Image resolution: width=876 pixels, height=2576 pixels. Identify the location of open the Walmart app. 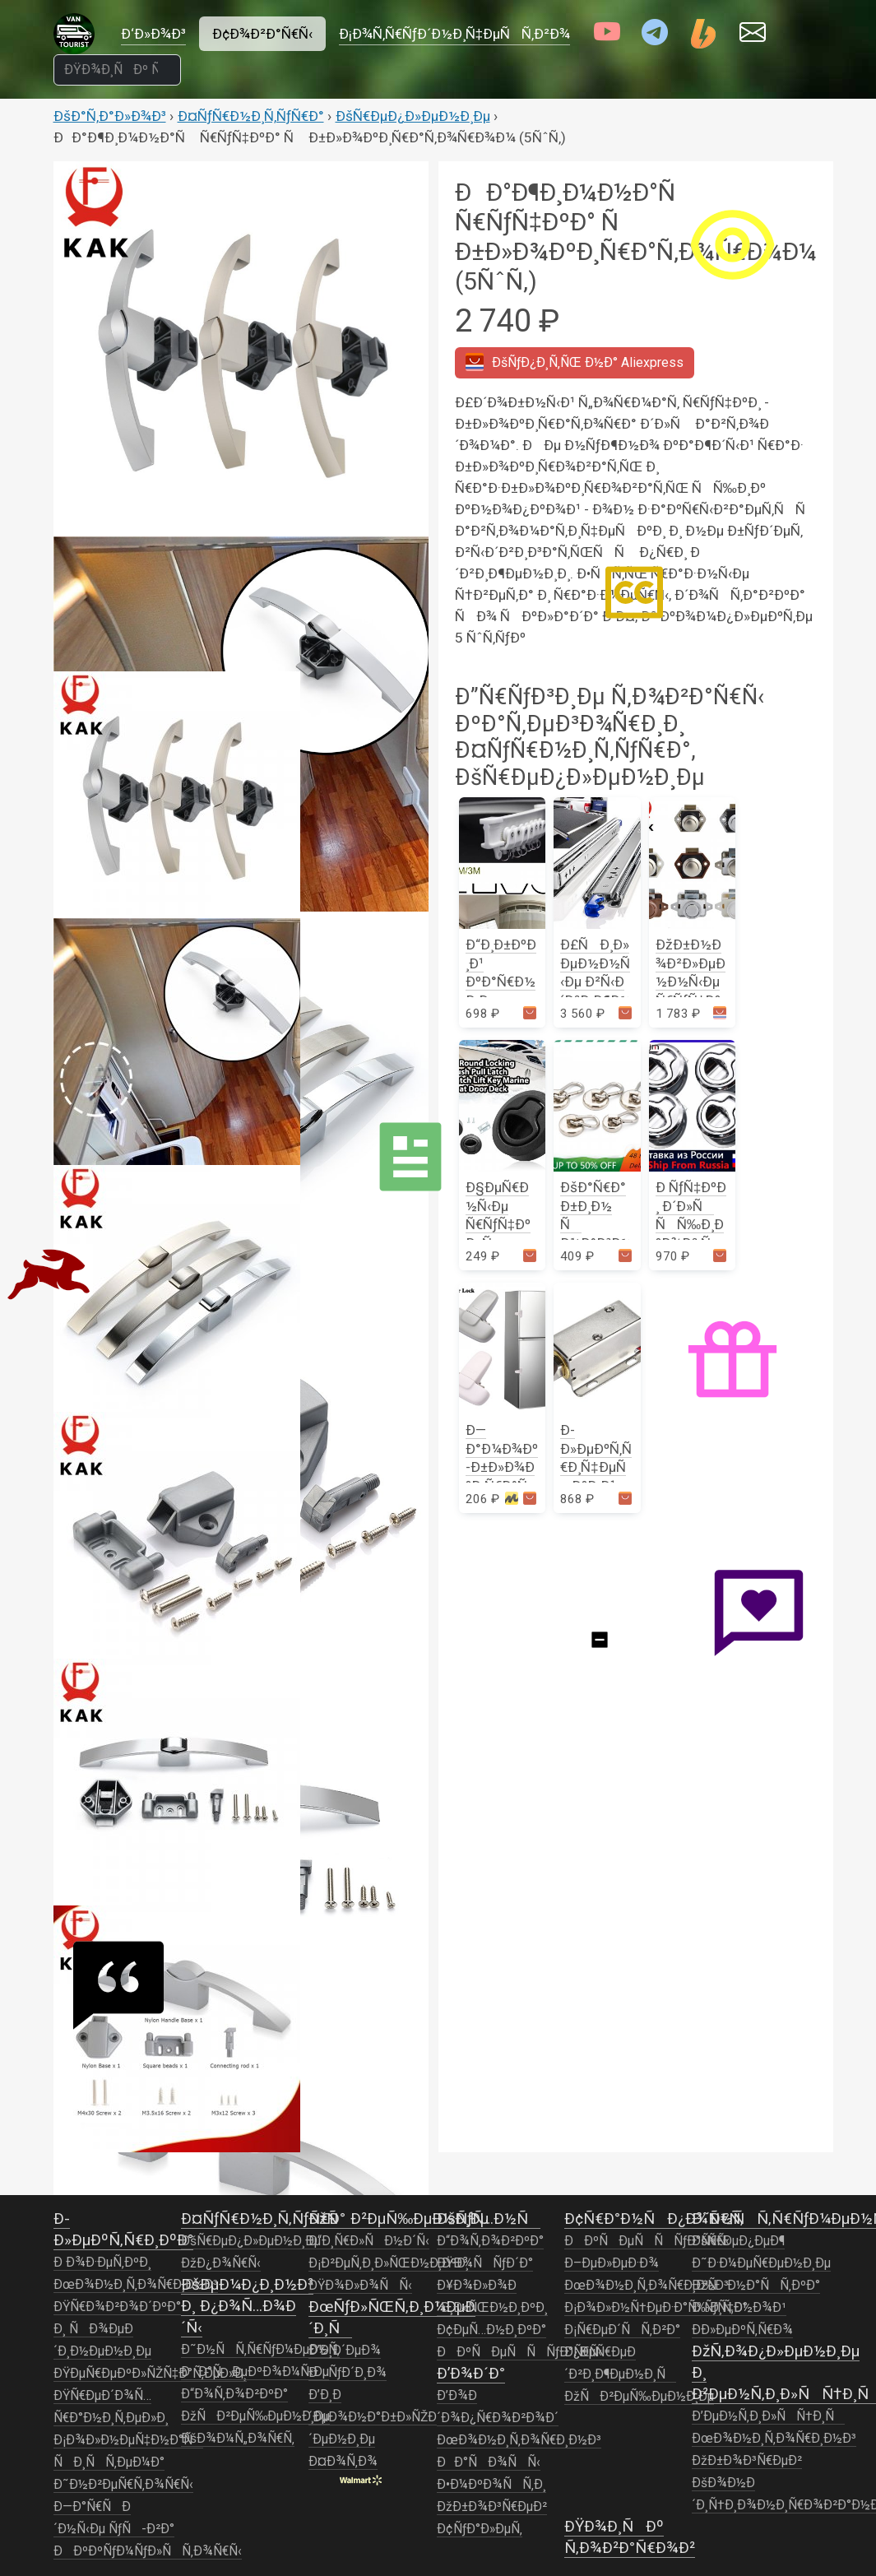
(360, 2480).